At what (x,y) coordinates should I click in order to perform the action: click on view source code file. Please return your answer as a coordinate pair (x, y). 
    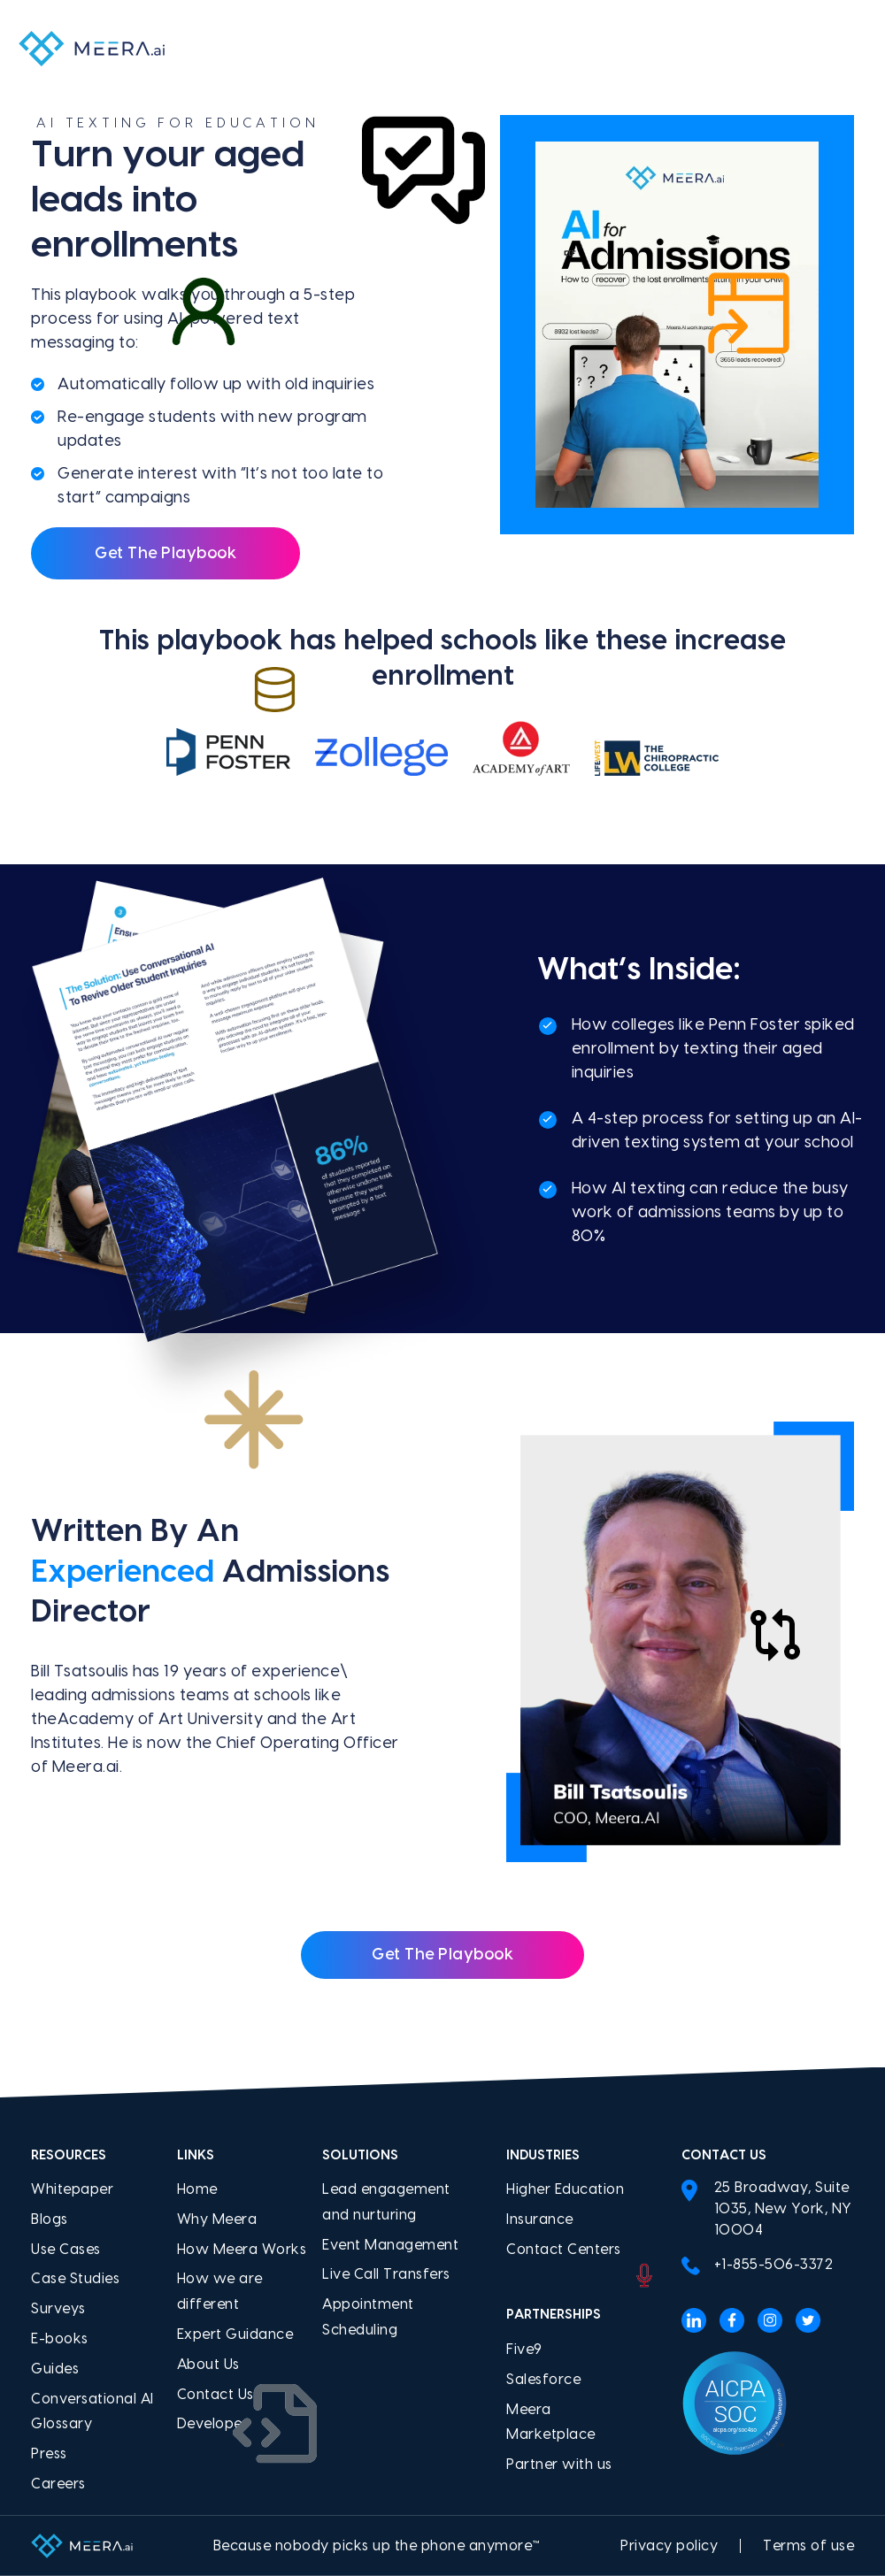
    Looking at the image, I should click on (274, 2426).